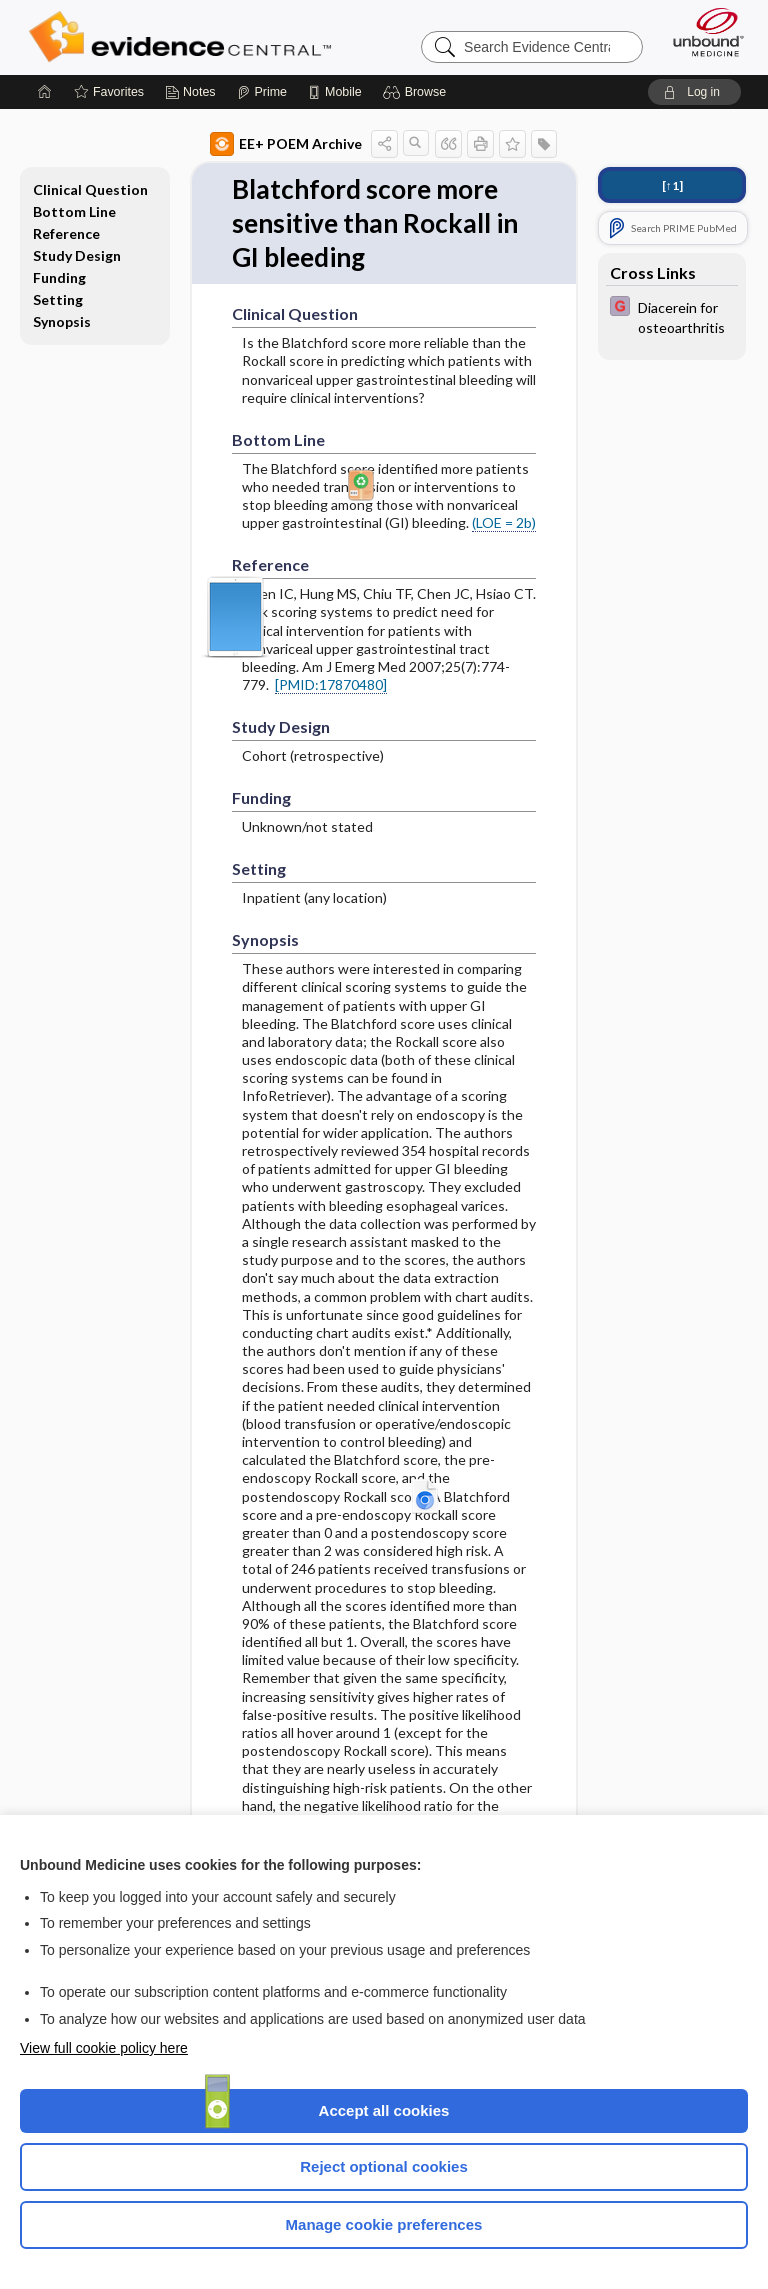  Describe the element at coordinates (235, 617) in the screenshot. I see `view connected iPad Air device` at that location.